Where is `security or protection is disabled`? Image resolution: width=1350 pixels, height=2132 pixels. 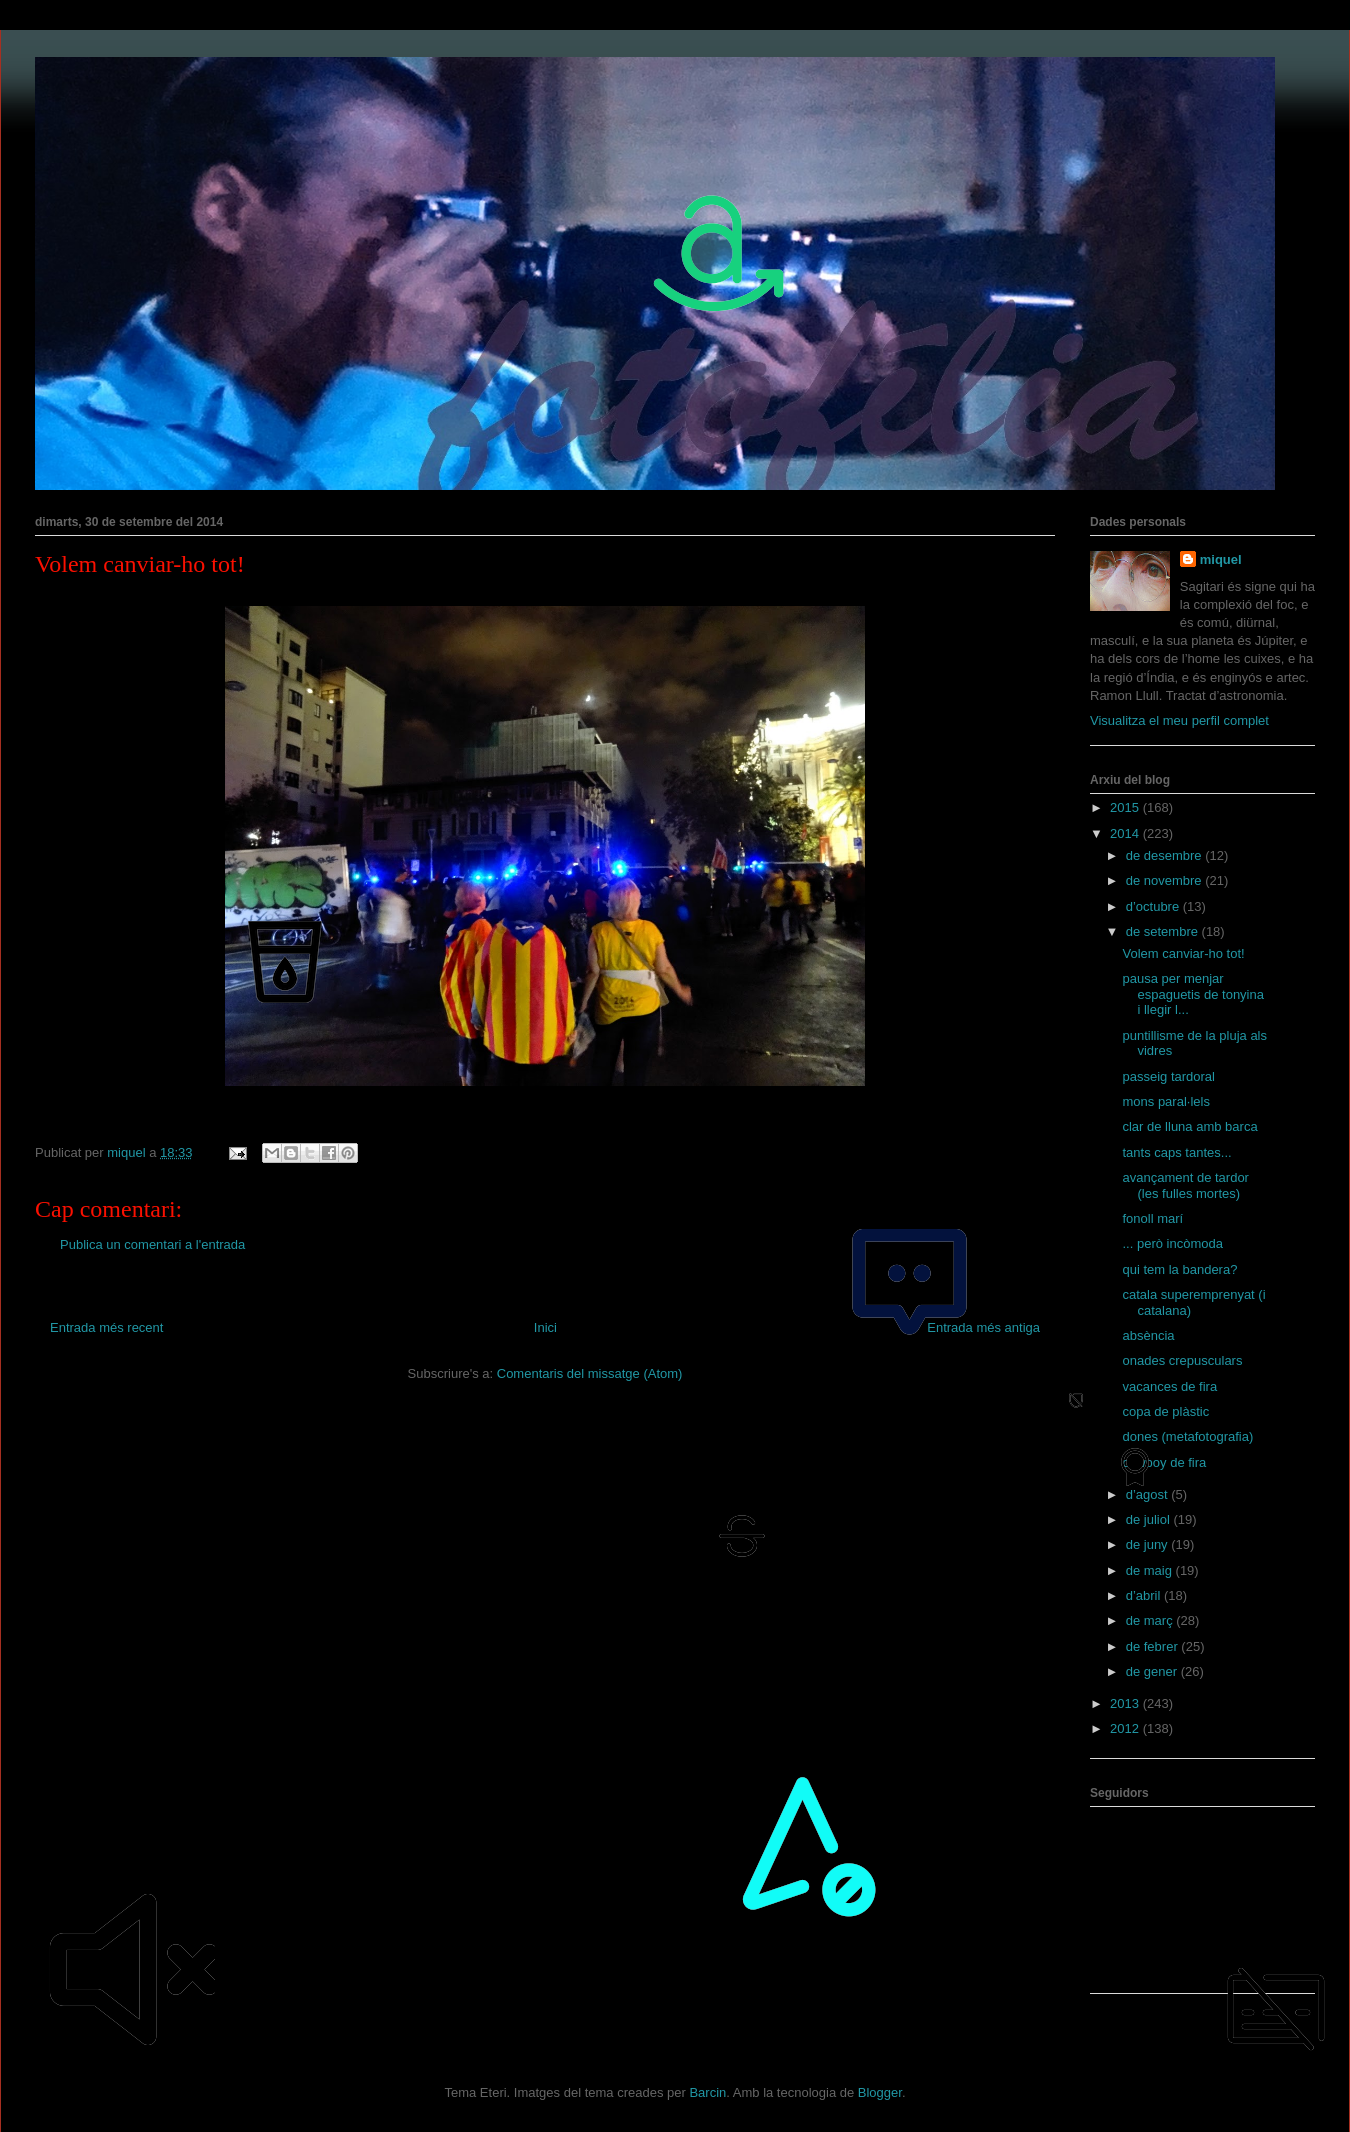
security or protection is disabled is located at coordinates (1076, 1400).